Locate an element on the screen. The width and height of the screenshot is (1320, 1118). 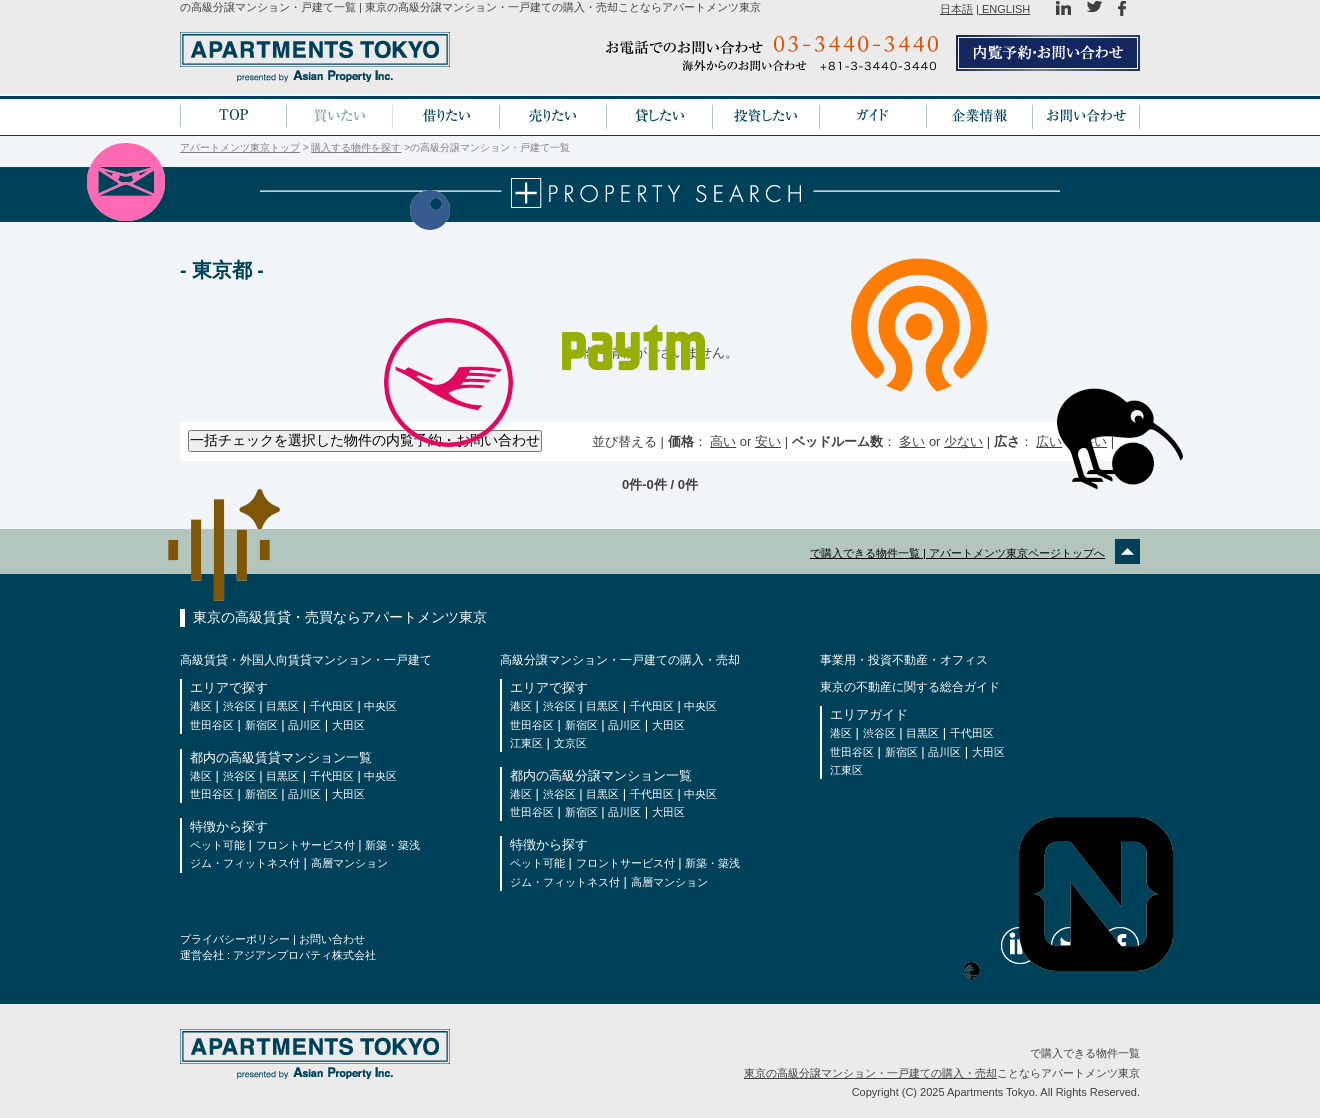
open the kiwix offline content reader is located at coordinates (1120, 439).